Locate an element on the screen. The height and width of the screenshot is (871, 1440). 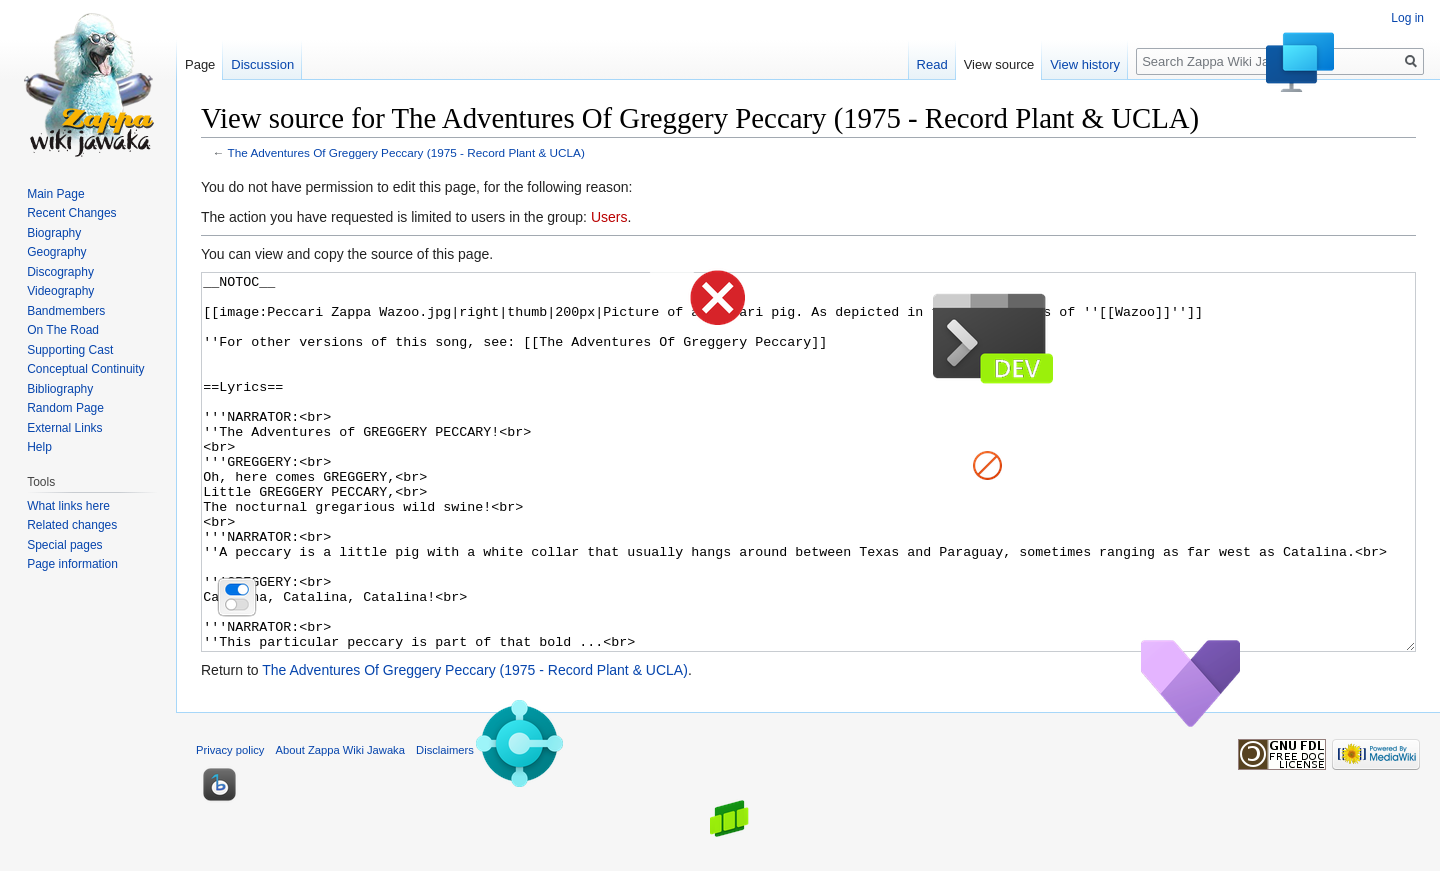
OneDrive sync error or cloud connection failure is located at coordinates (696, 276).